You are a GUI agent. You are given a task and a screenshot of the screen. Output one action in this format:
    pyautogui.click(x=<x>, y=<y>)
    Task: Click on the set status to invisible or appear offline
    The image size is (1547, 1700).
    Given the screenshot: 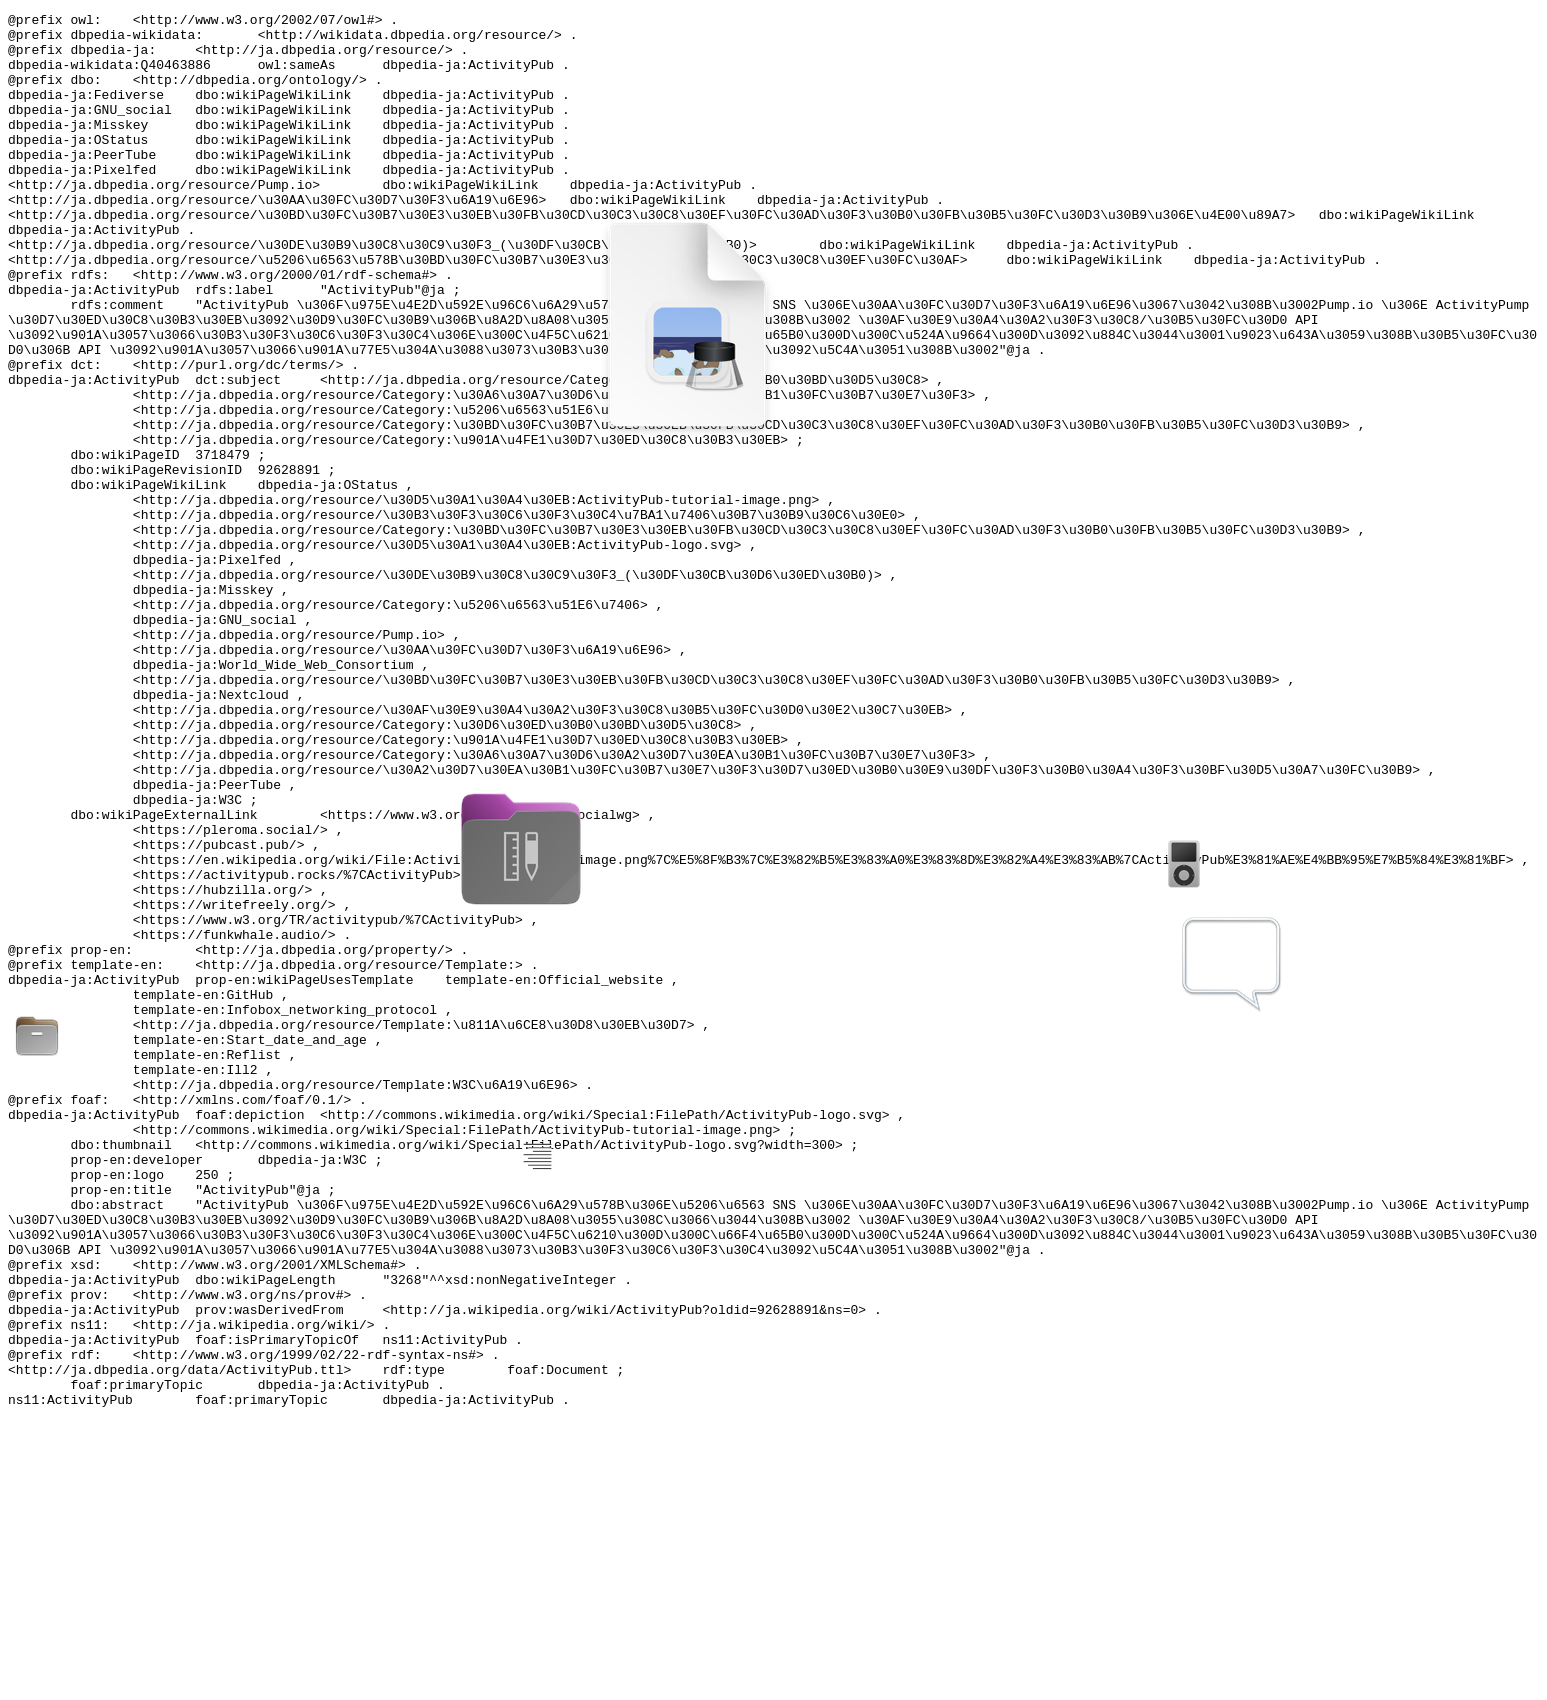 What is the action you would take?
    pyautogui.click(x=1232, y=963)
    